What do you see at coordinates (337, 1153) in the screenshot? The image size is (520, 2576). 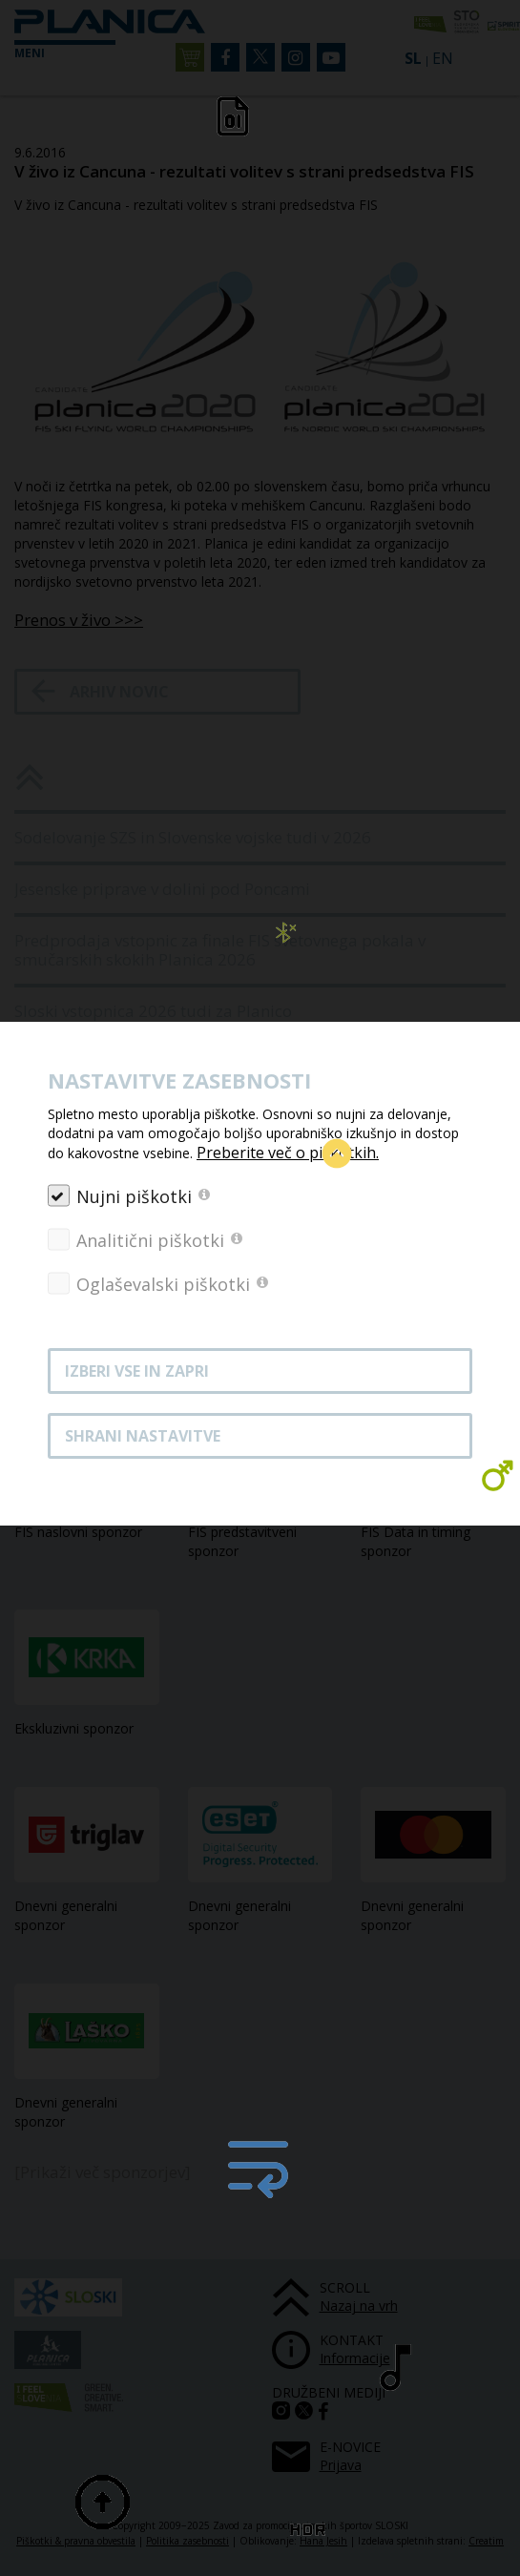 I see `scroll to top of page` at bounding box center [337, 1153].